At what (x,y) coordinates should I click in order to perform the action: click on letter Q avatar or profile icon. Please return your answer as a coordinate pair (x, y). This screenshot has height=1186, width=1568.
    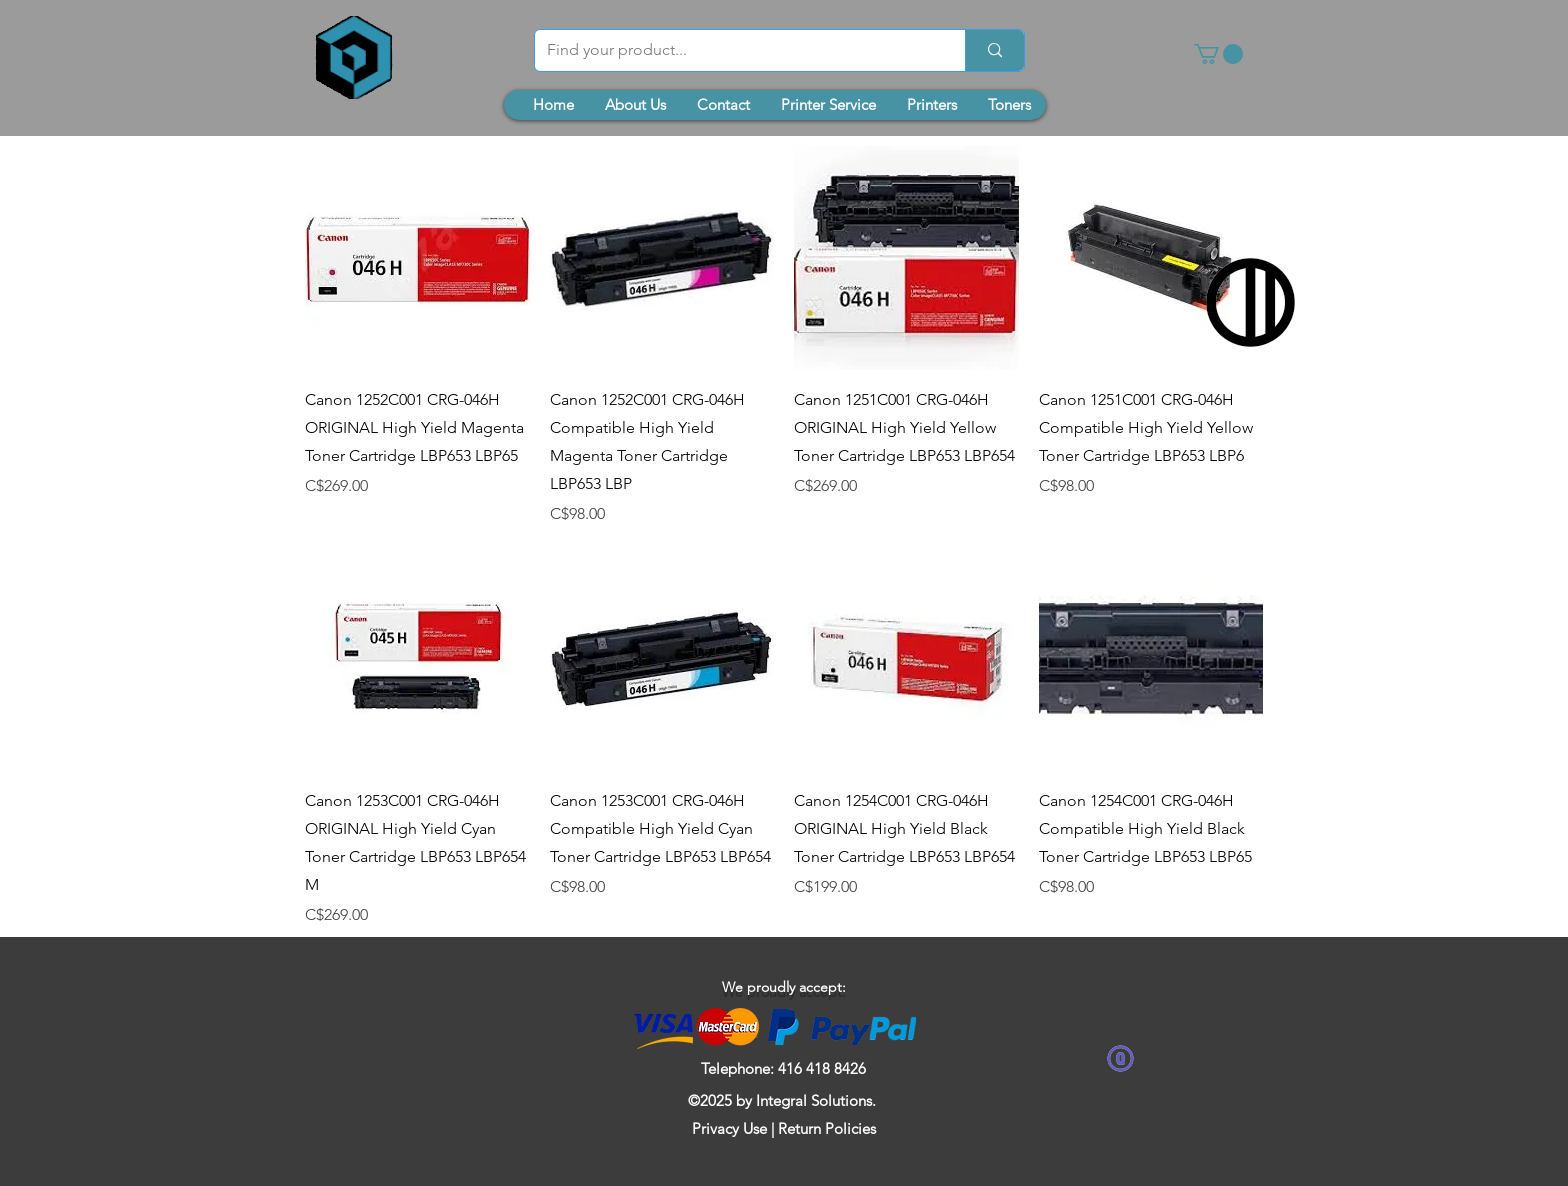
    Looking at the image, I should click on (1120, 1058).